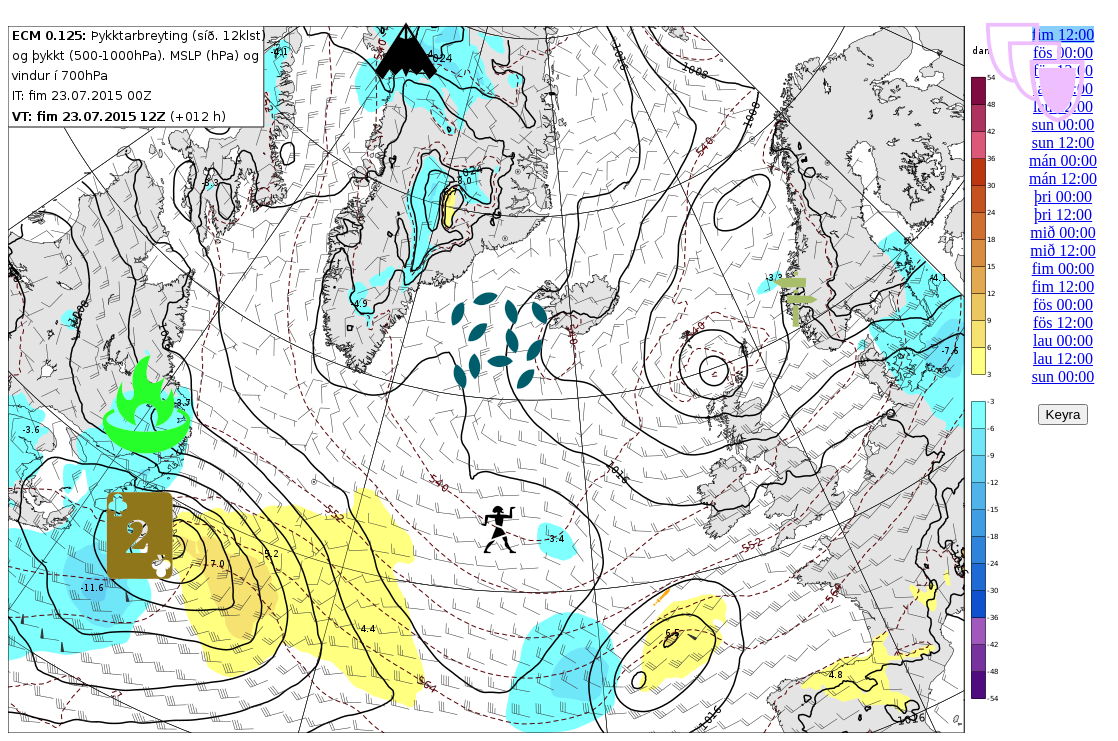 The width and height of the screenshot is (1118, 741). What do you see at coordinates (145, 404) in the screenshot?
I see `access fire pit or bonfire feature in game` at bounding box center [145, 404].